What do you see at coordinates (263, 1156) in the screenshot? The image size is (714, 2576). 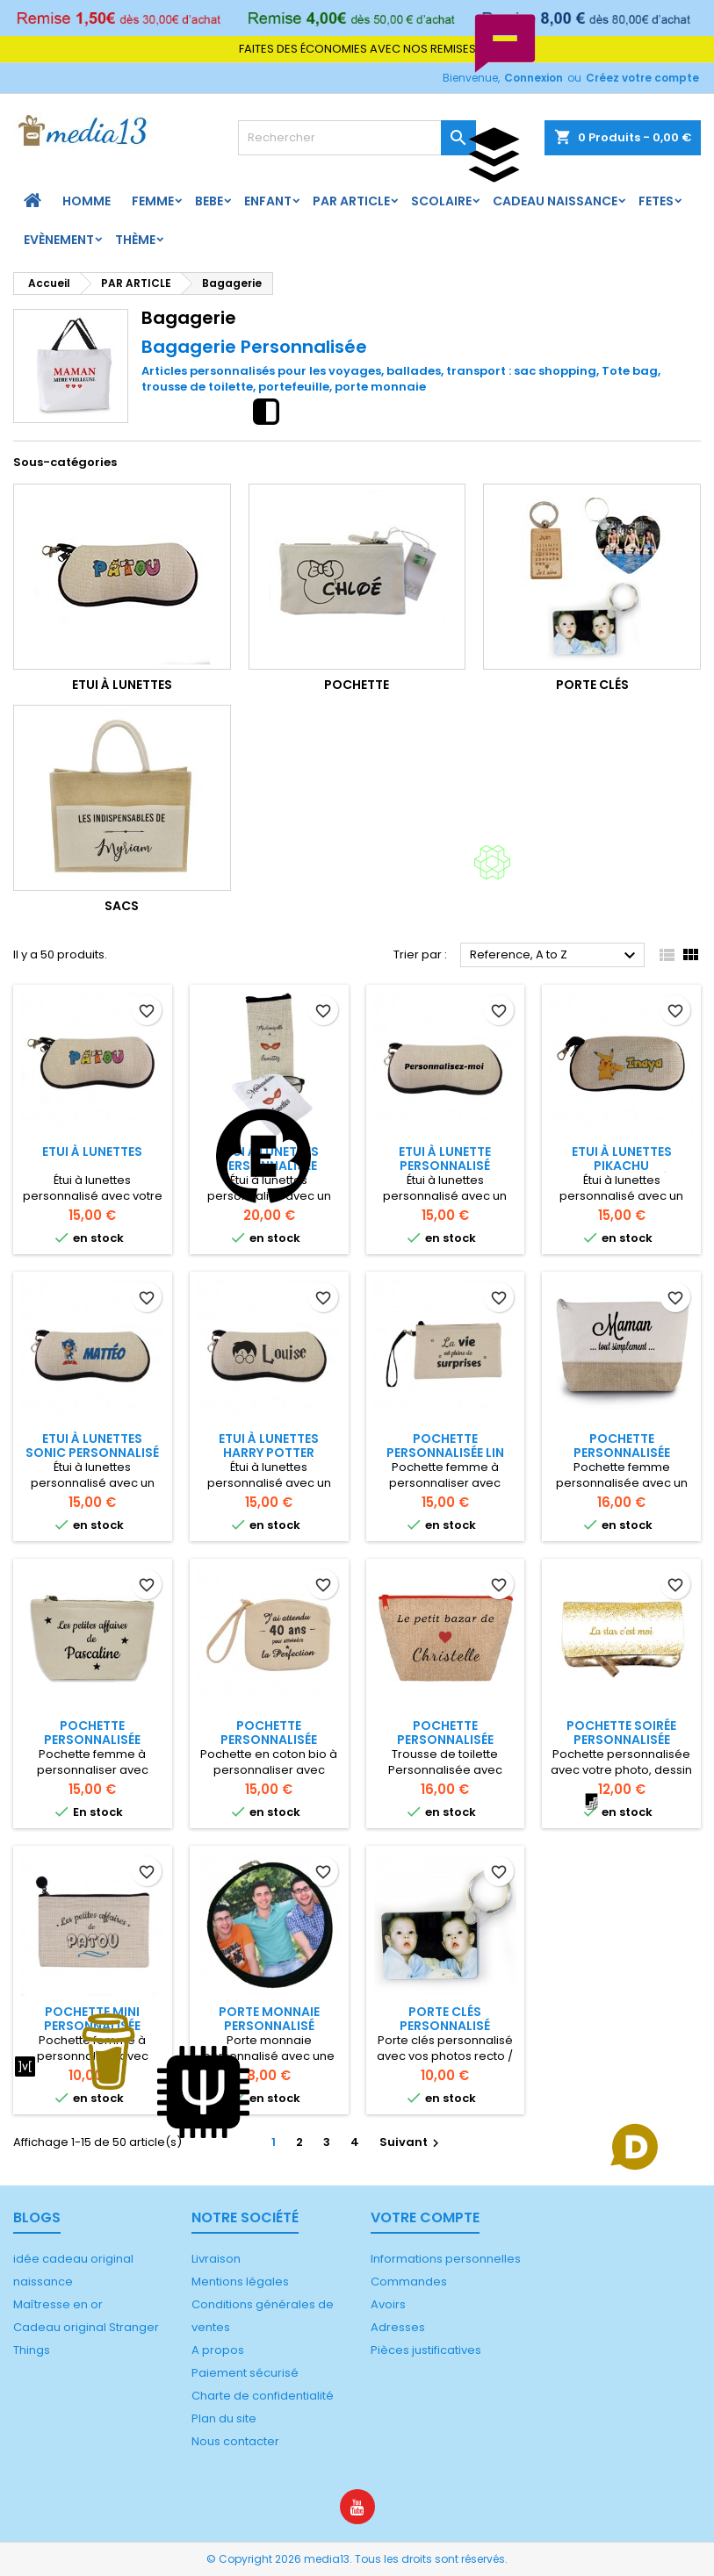 I see `open ecosia search engine` at bounding box center [263, 1156].